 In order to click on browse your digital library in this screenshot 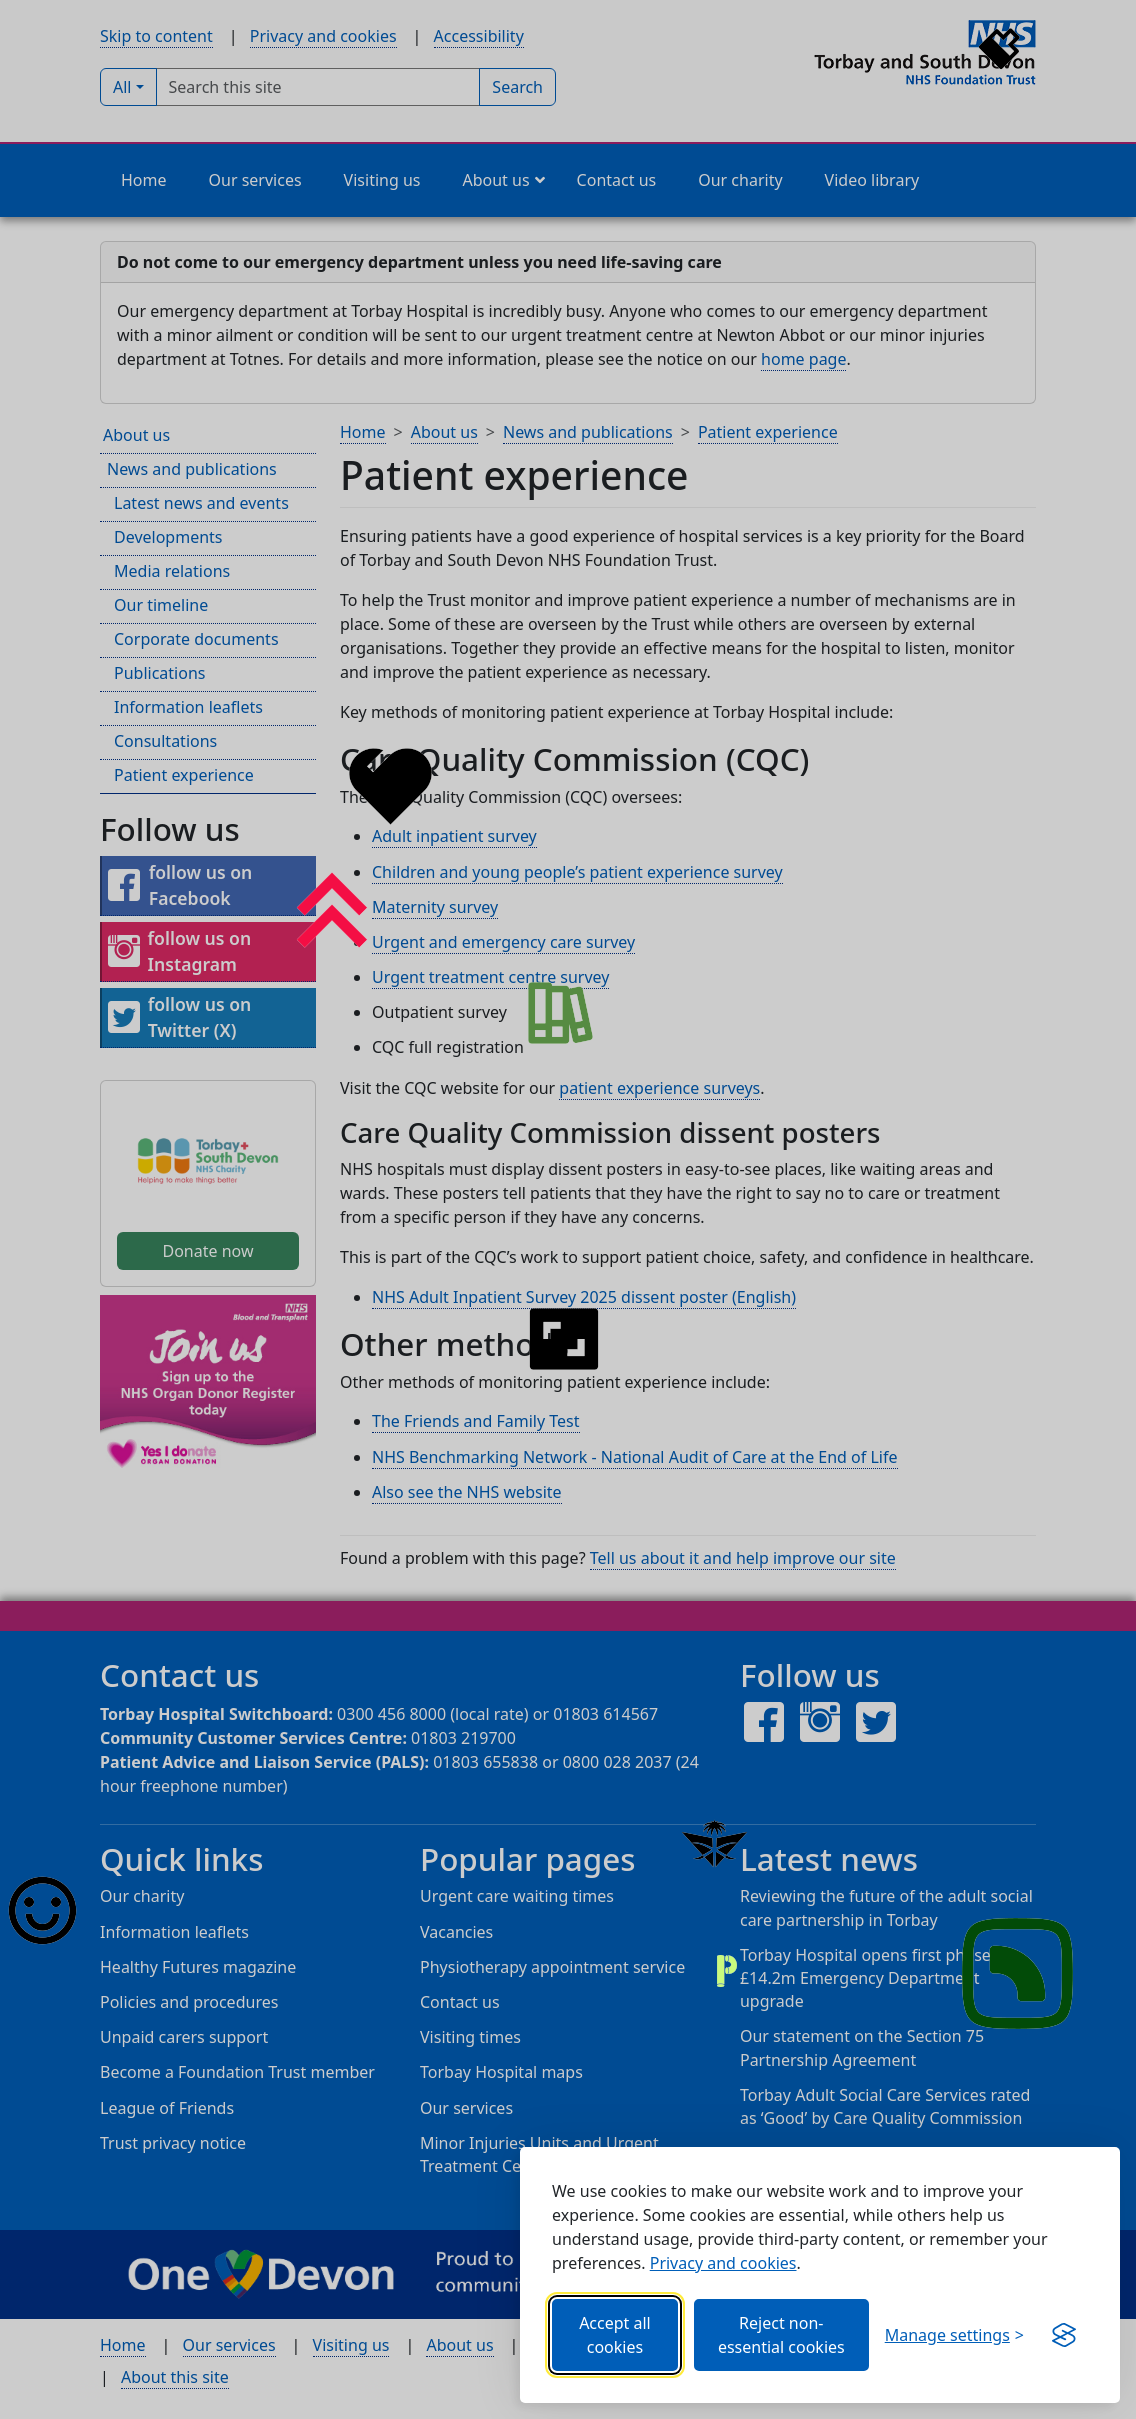, I will do `click(559, 1013)`.